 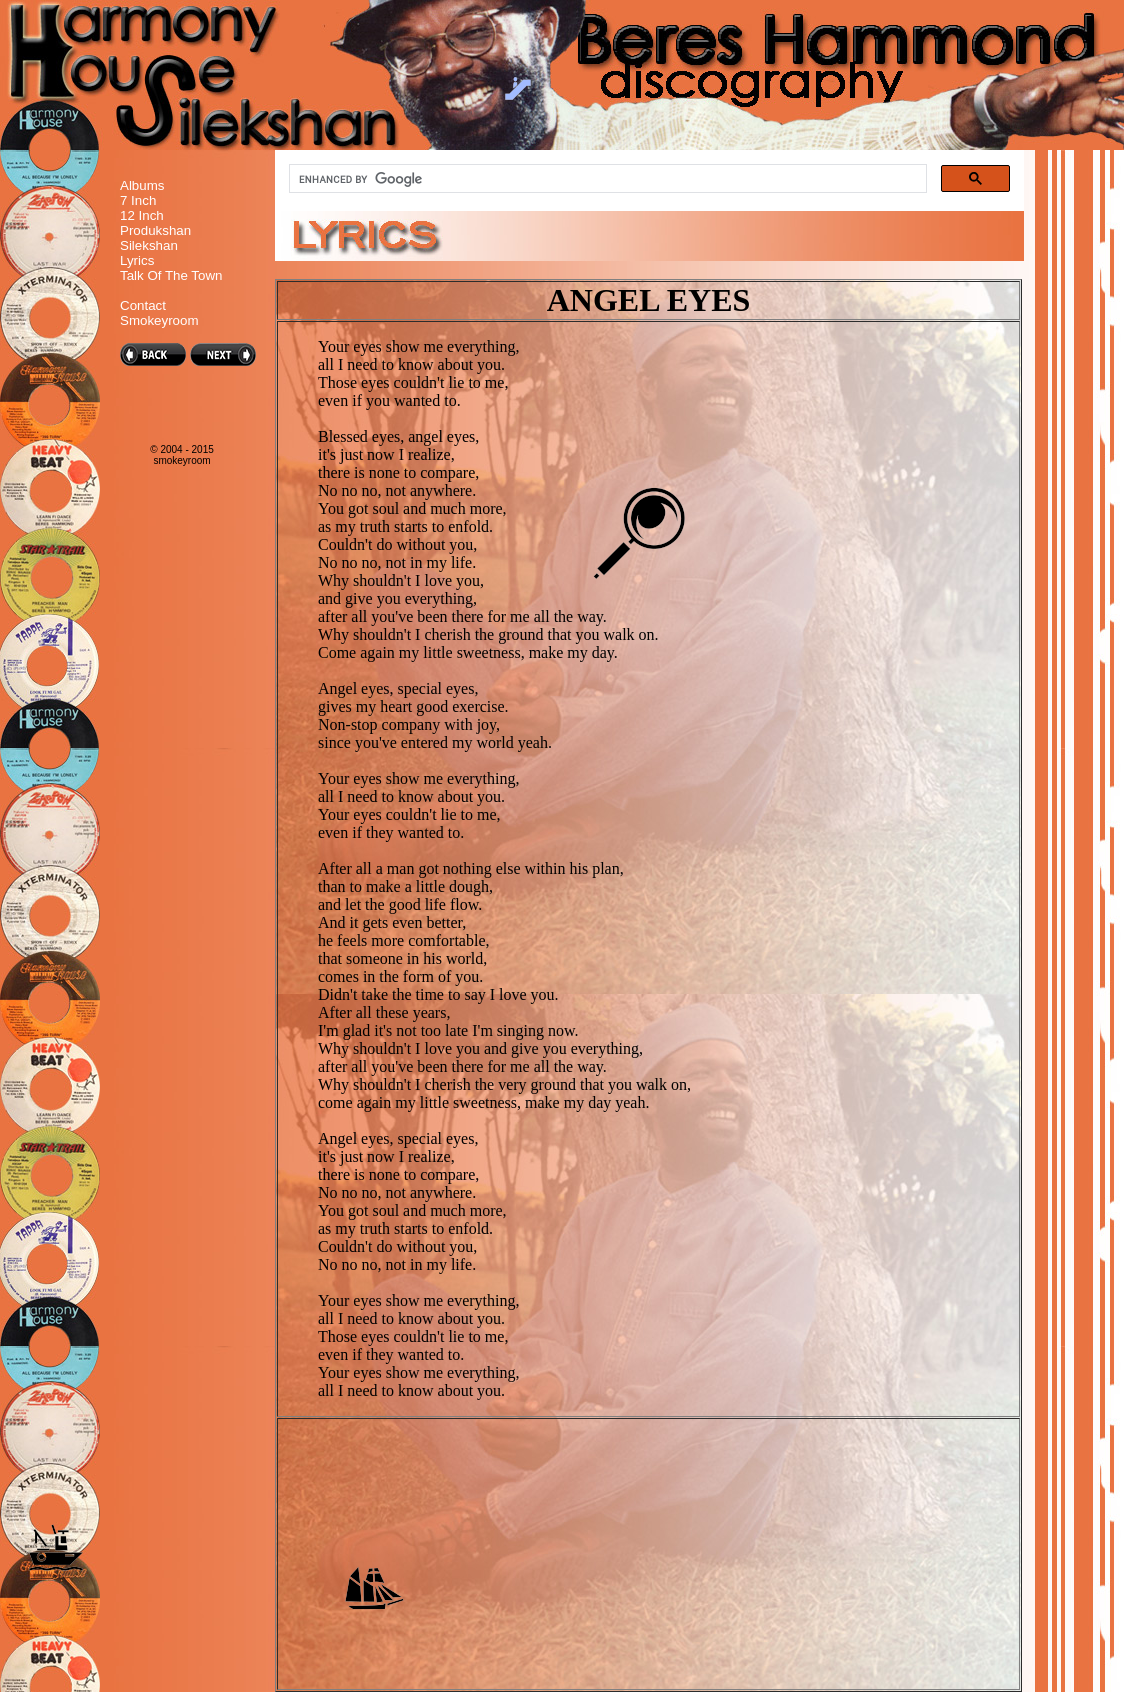 What do you see at coordinates (374, 1588) in the screenshot?
I see `navigate to sailing or boating features` at bounding box center [374, 1588].